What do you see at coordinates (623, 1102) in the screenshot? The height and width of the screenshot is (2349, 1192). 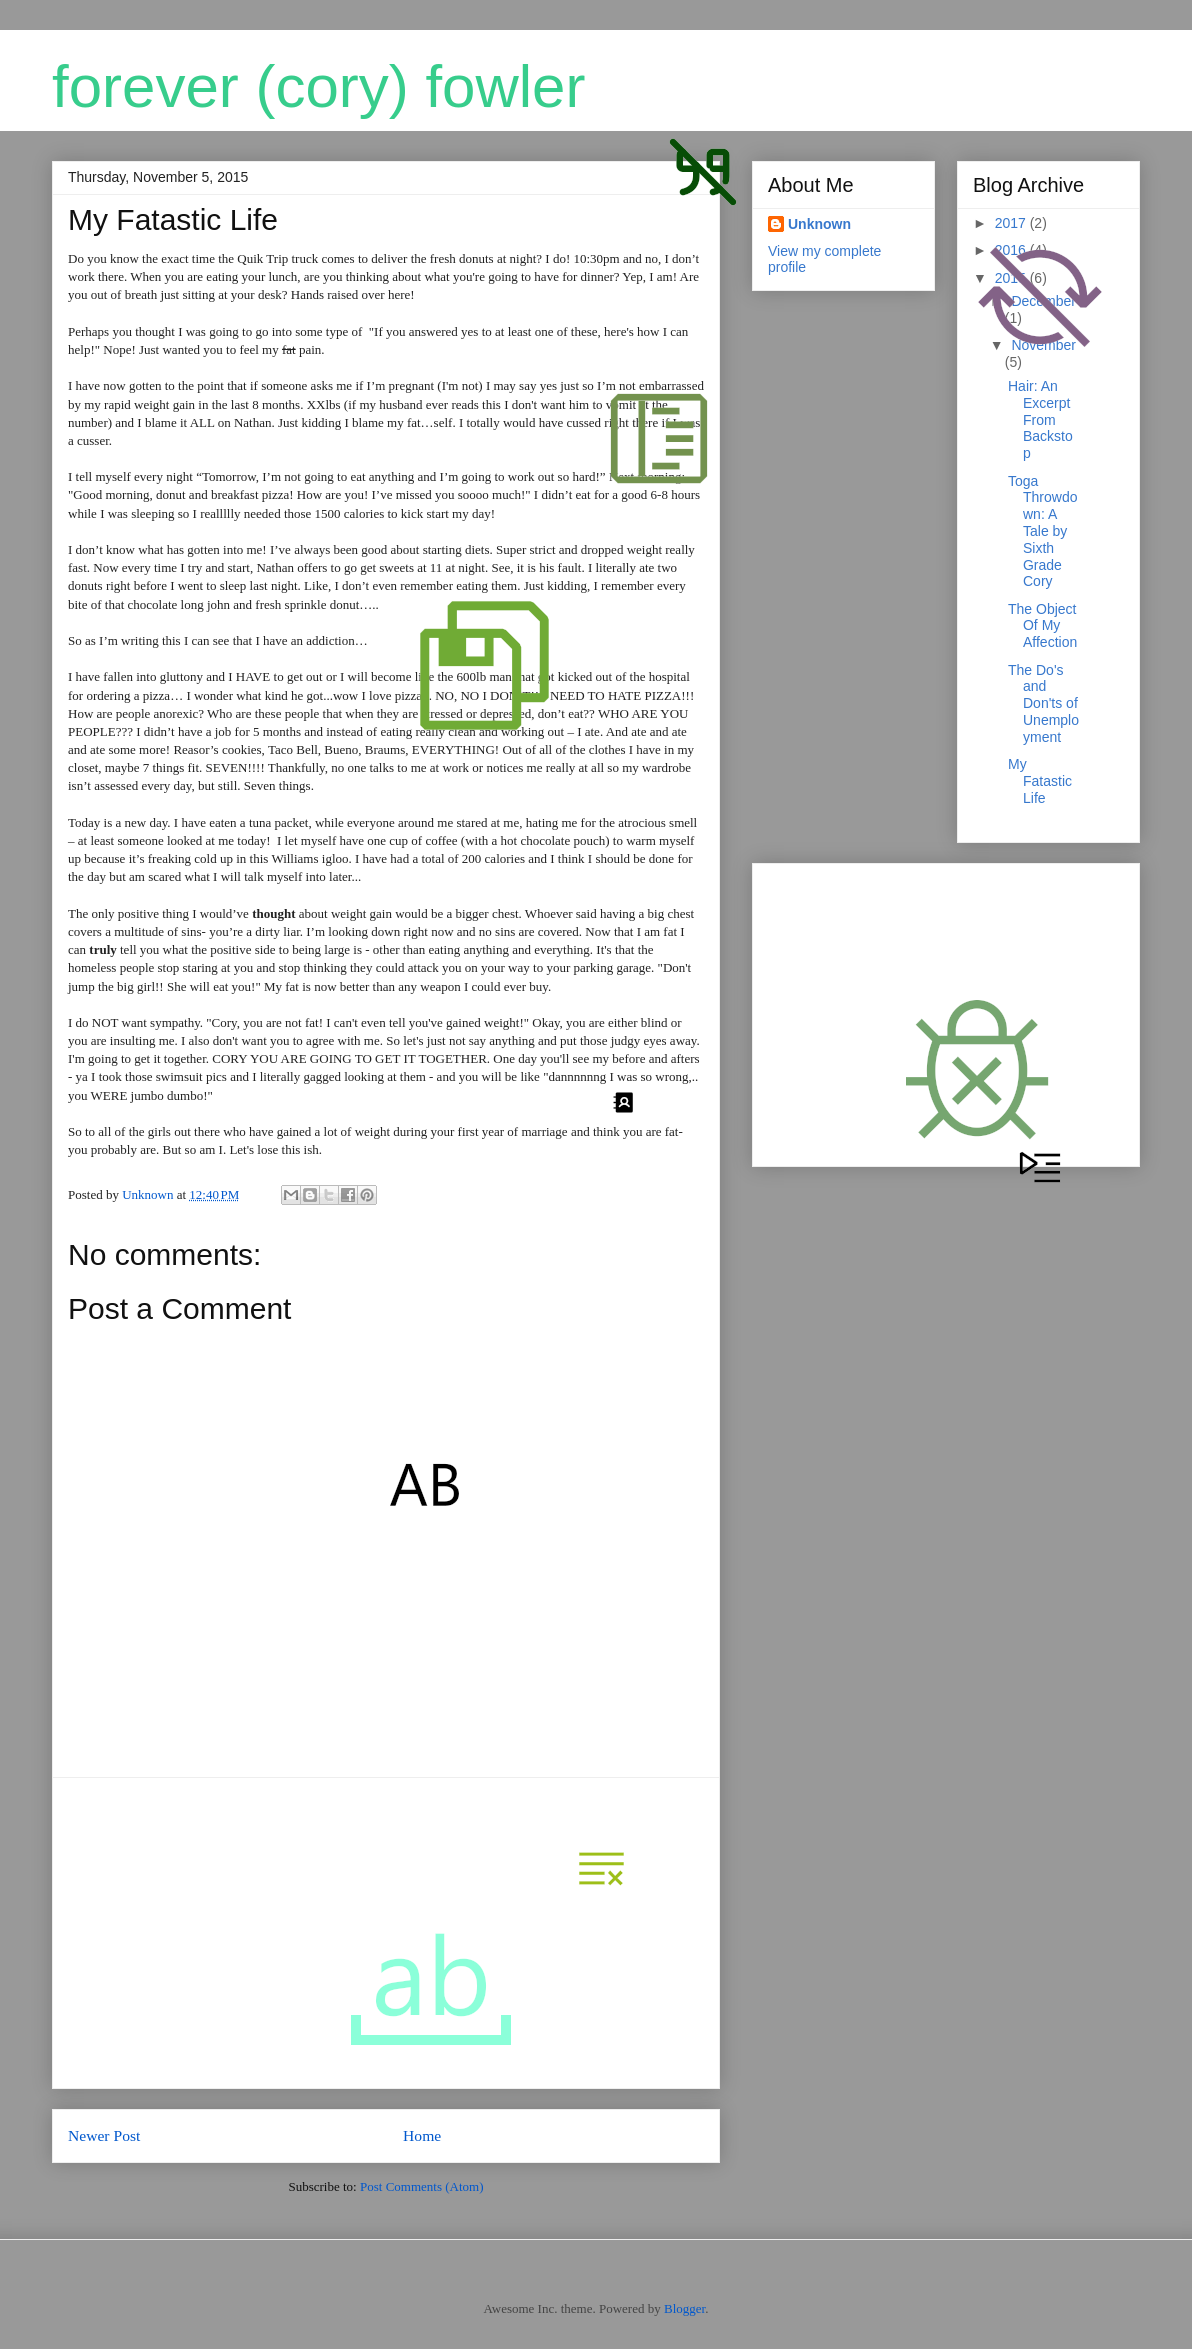 I see `open your contacts list` at bounding box center [623, 1102].